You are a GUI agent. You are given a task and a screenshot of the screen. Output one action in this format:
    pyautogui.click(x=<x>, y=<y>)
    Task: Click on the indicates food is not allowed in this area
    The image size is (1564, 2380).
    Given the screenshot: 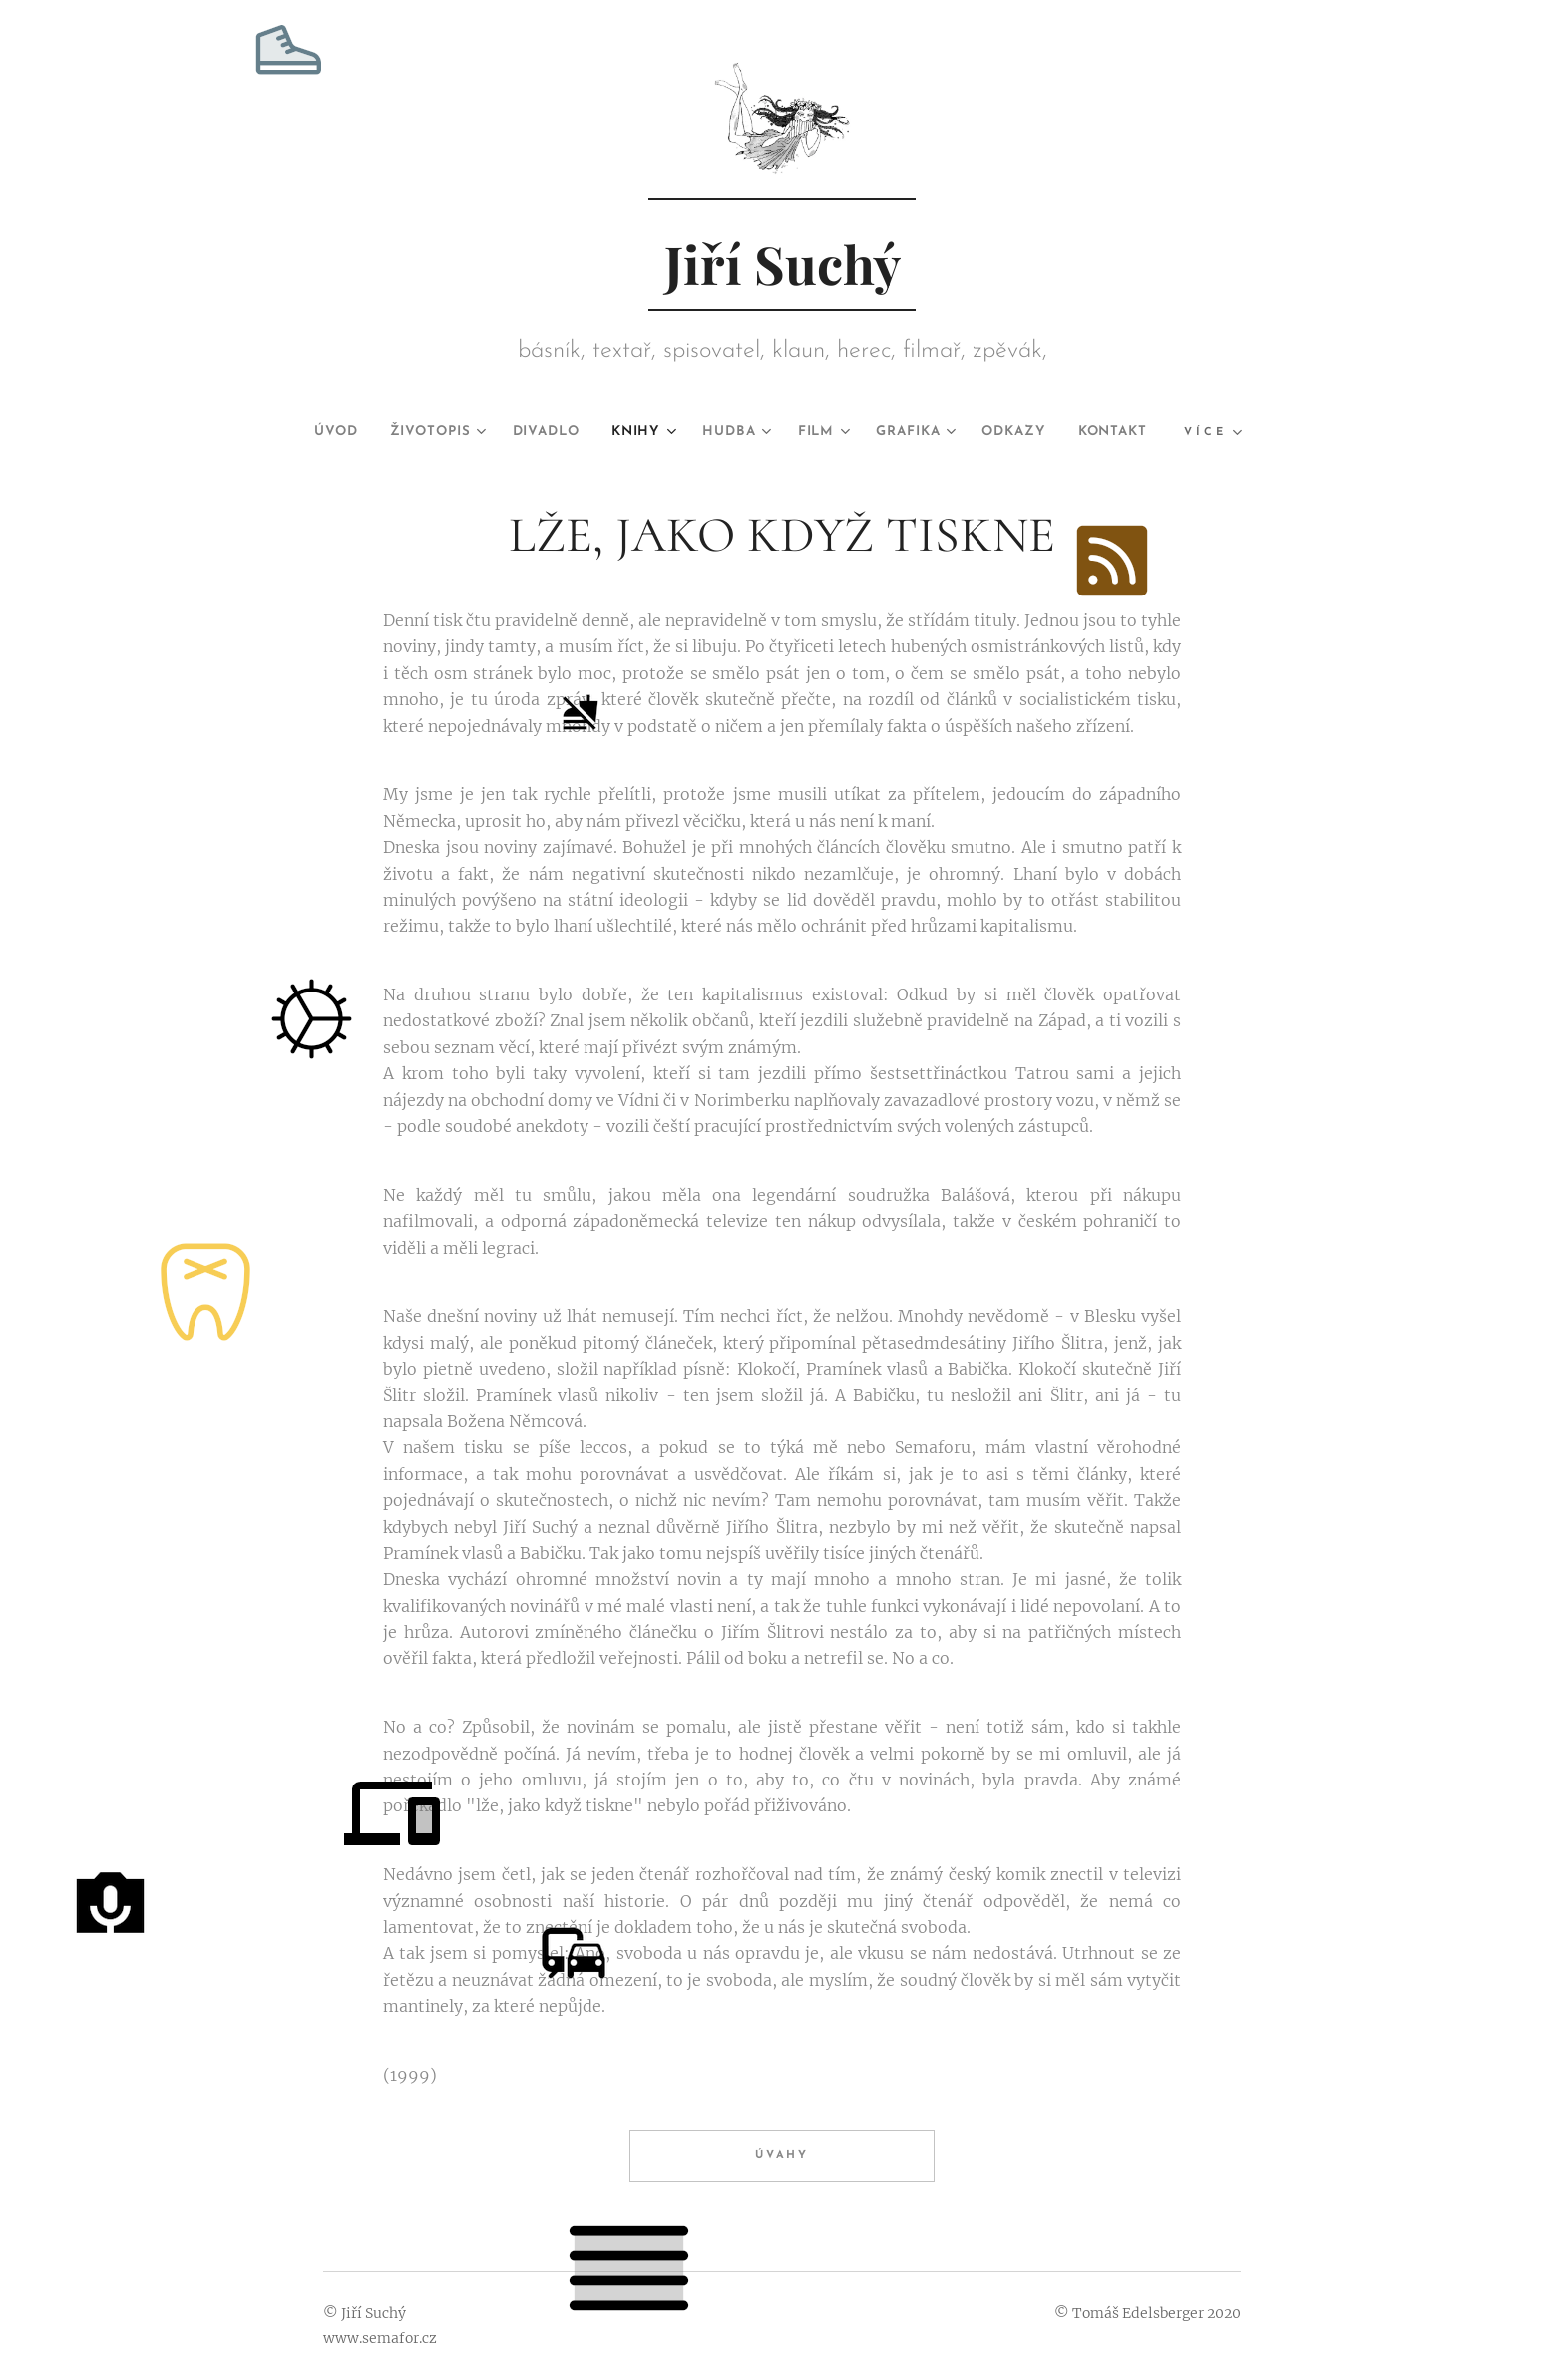 What is the action you would take?
    pyautogui.click(x=581, y=712)
    